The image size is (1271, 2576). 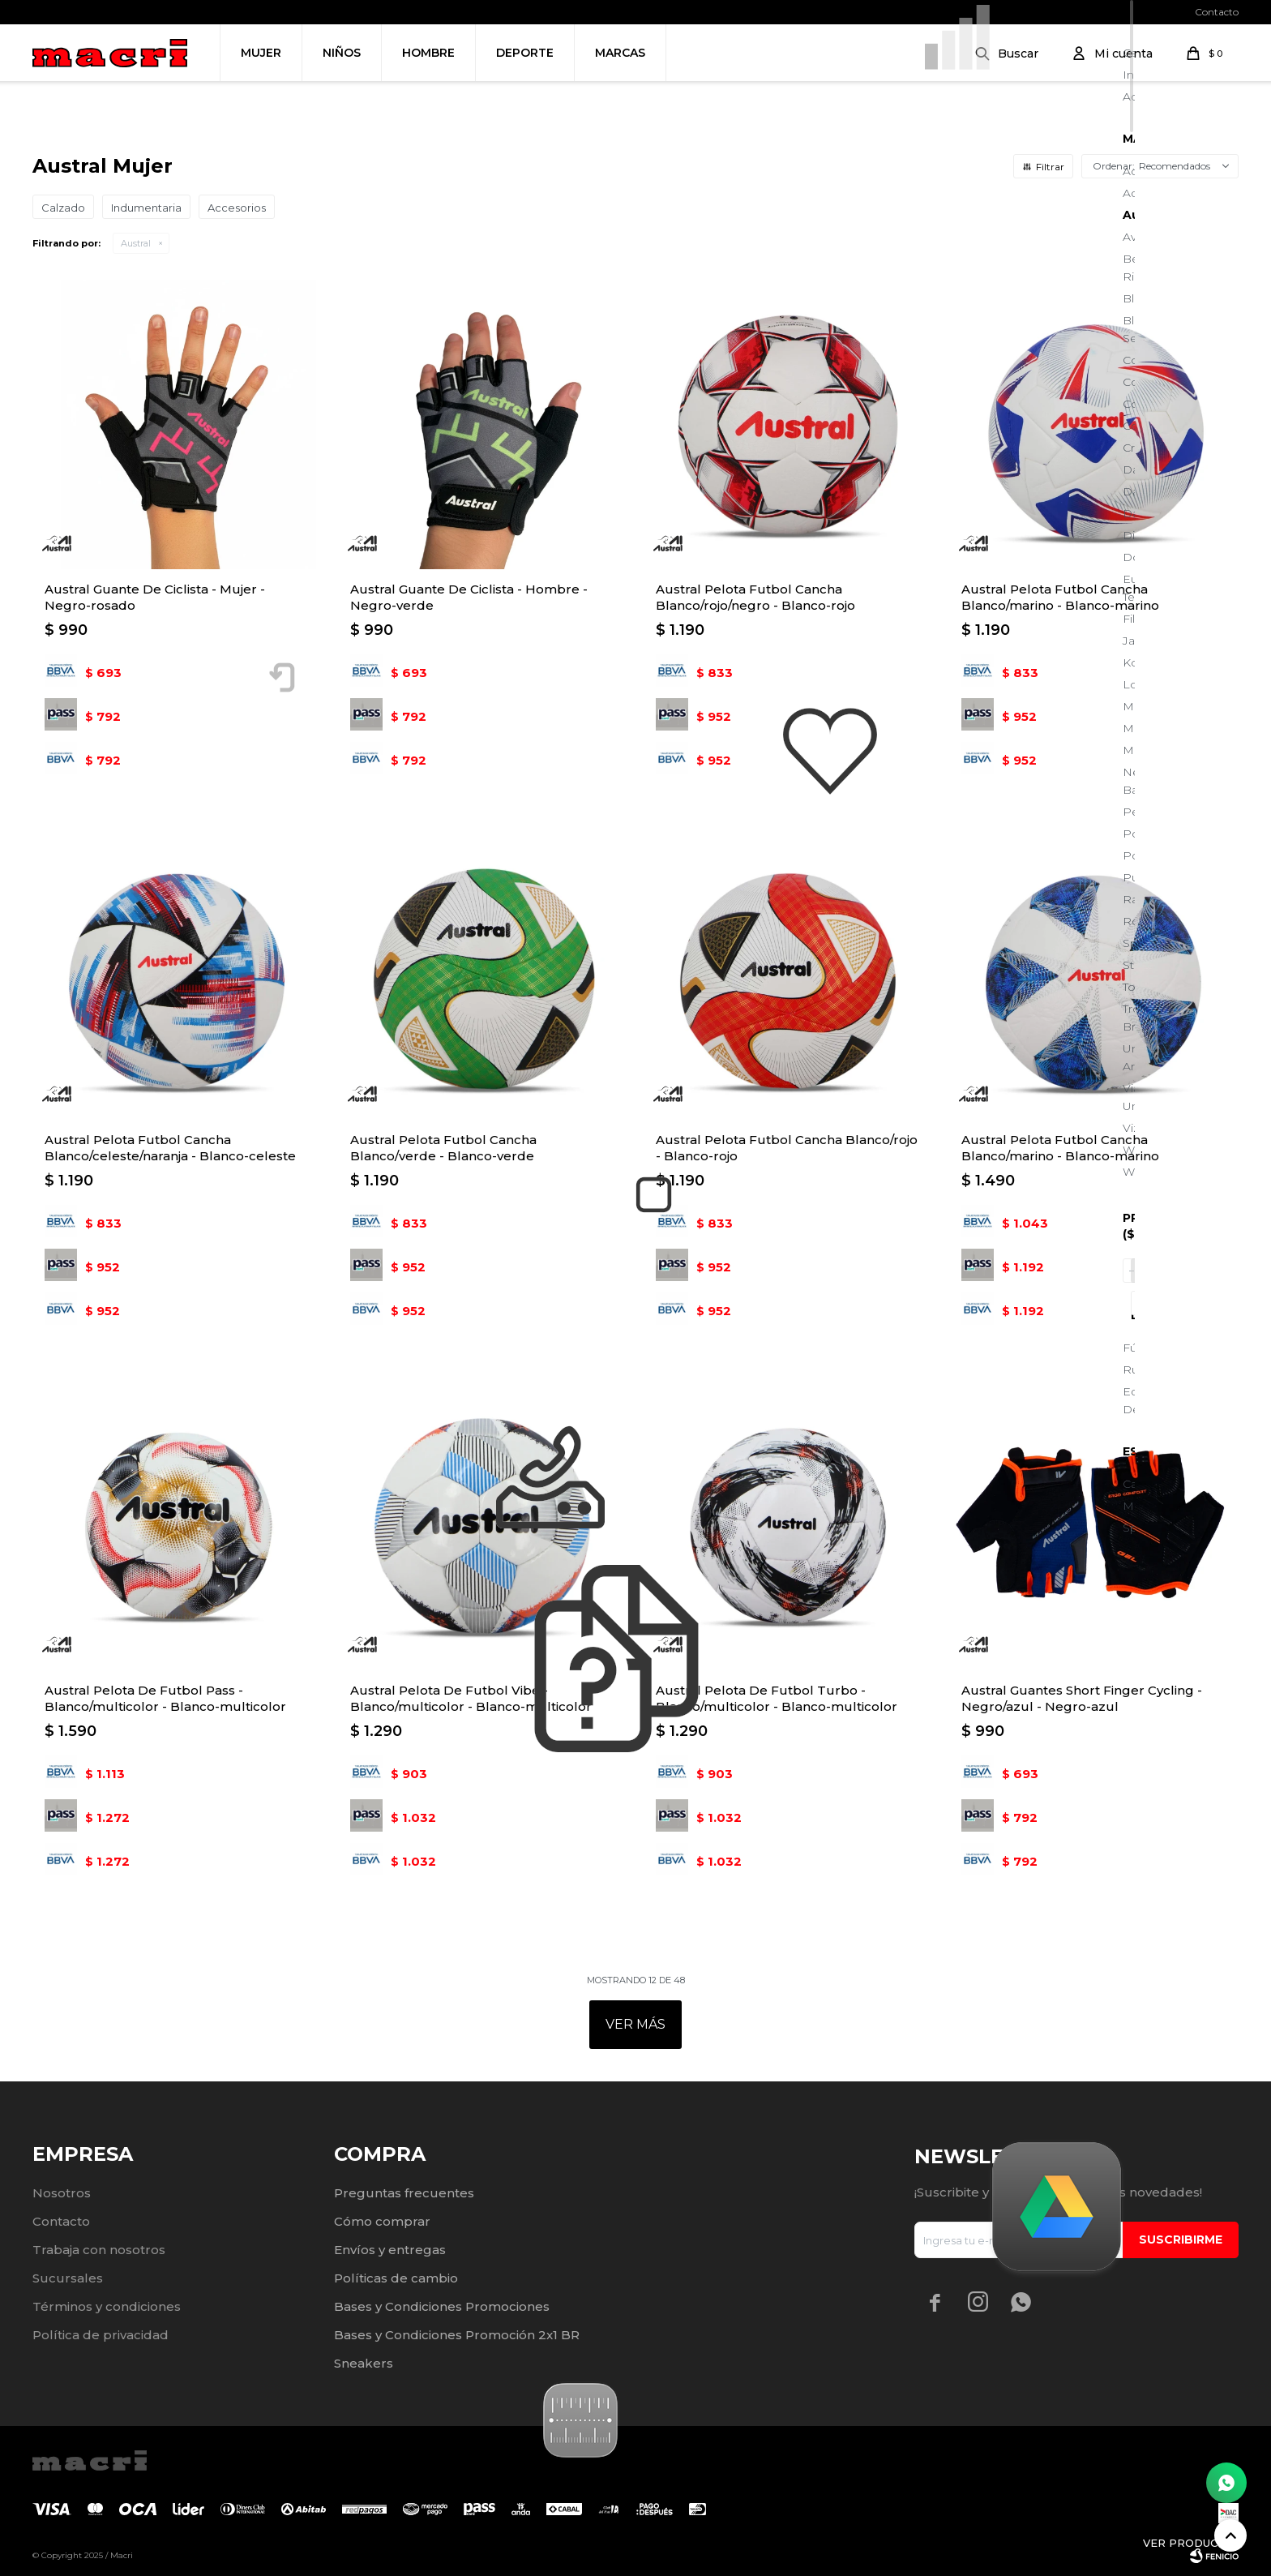 What do you see at coordinates (550, 1474) in the screenshot?
I see `indicates modem or dial-up connection status` at bounding box center [550, 1474].